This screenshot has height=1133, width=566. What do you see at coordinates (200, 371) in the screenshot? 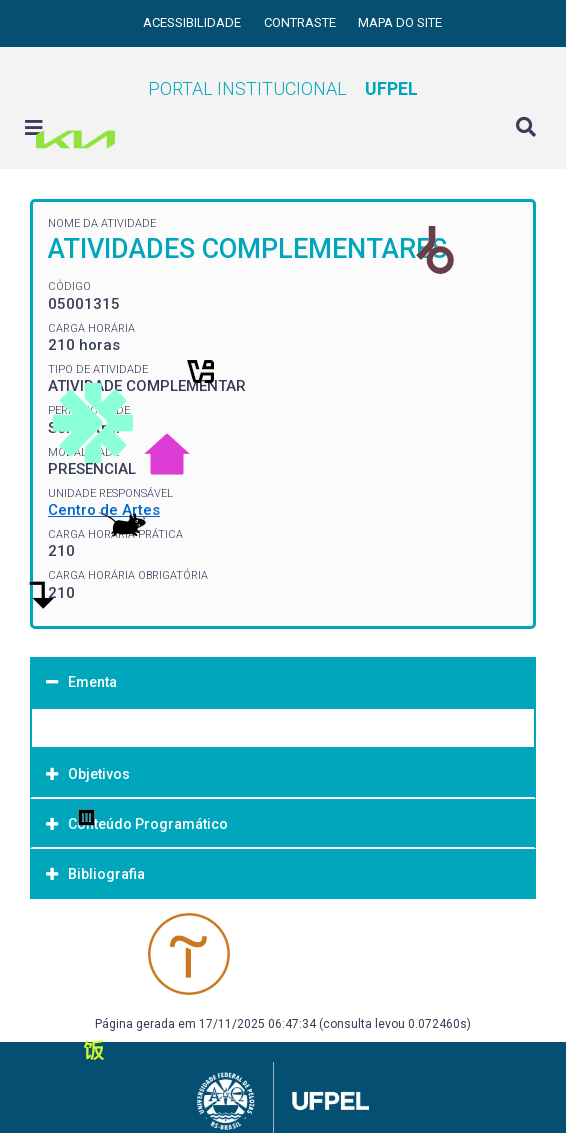
I see `open VirtualBox virtual machine manager` at bounding box center [200, 371].